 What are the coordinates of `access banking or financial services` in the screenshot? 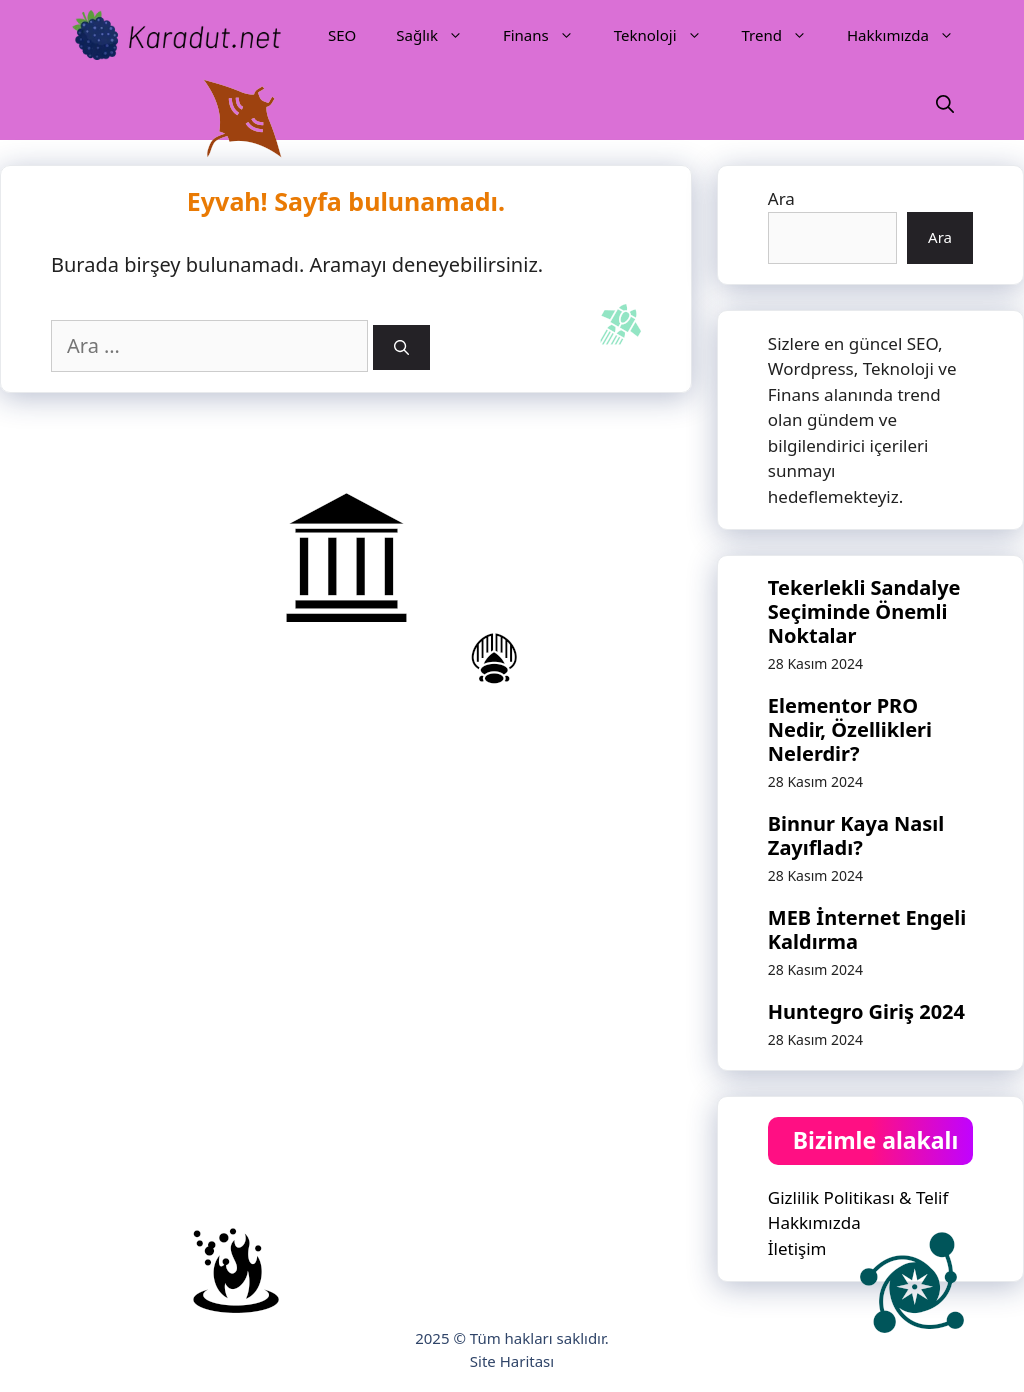 It's located at (346, 557).